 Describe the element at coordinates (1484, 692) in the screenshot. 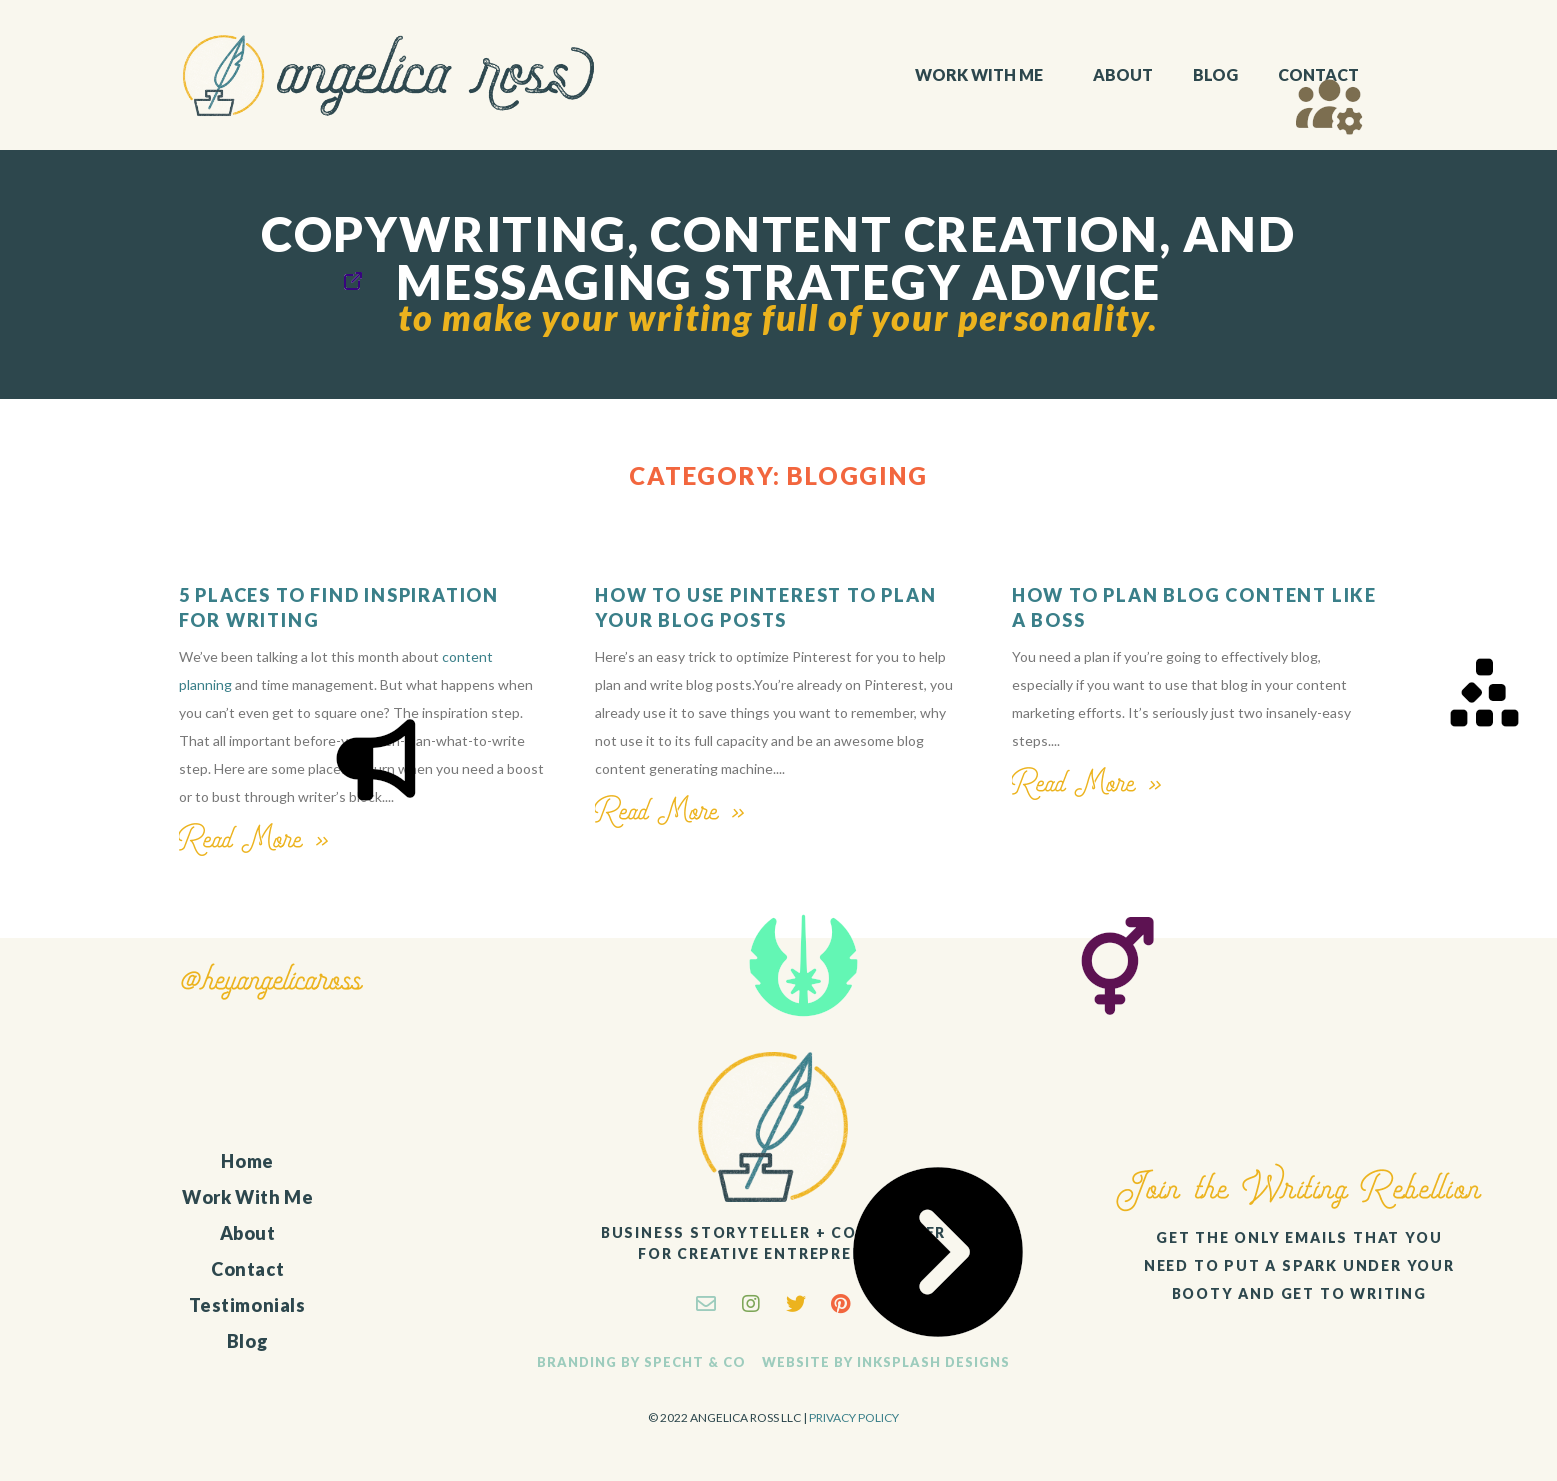

I see `view stacked or layered resources` at that location.